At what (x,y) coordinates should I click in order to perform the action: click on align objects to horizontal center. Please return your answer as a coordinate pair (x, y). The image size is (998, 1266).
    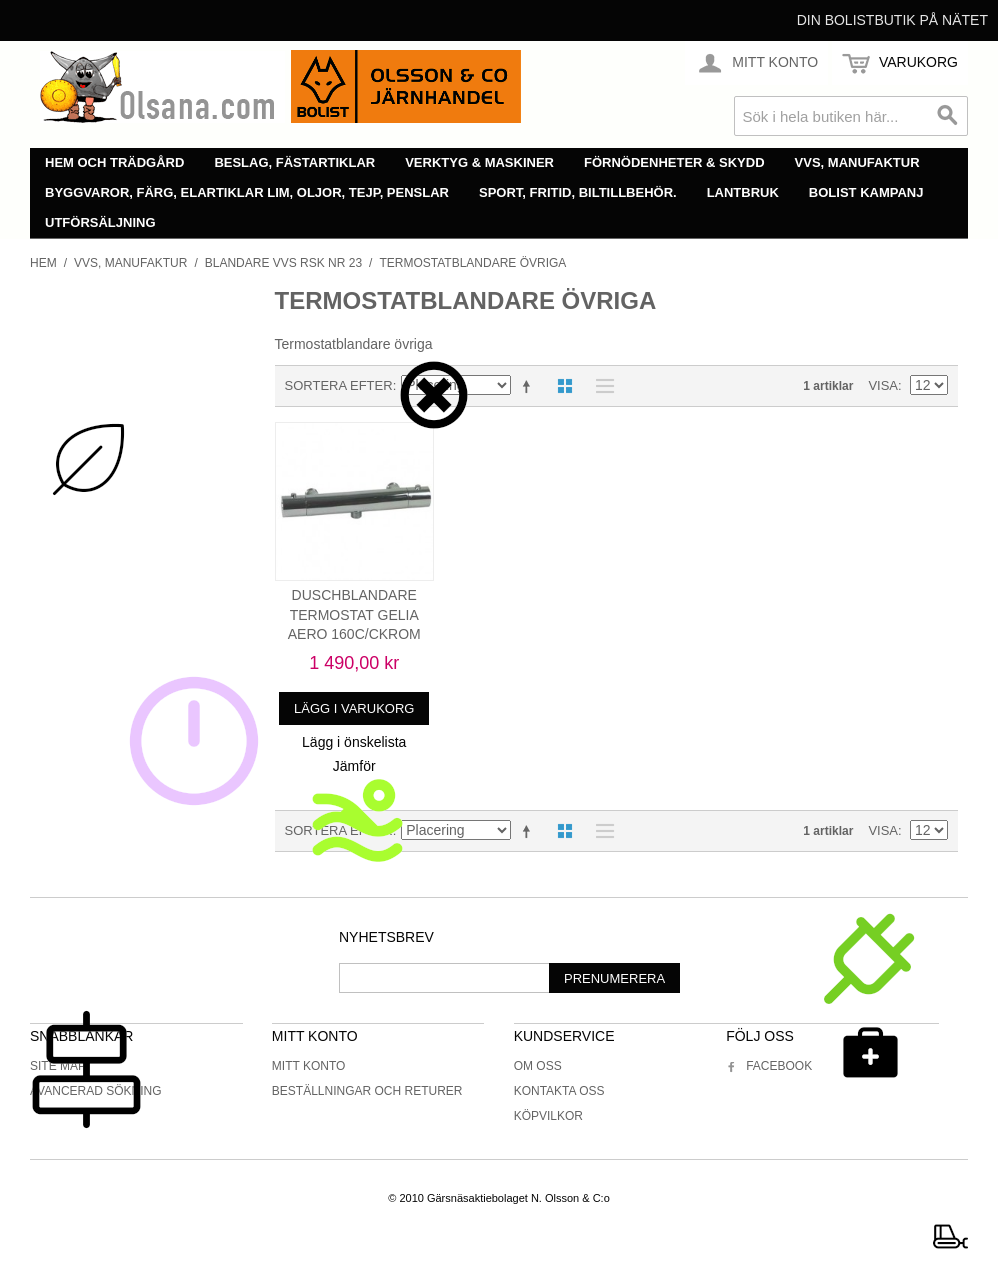
    Looking at the image, I should click on (86, 1069).